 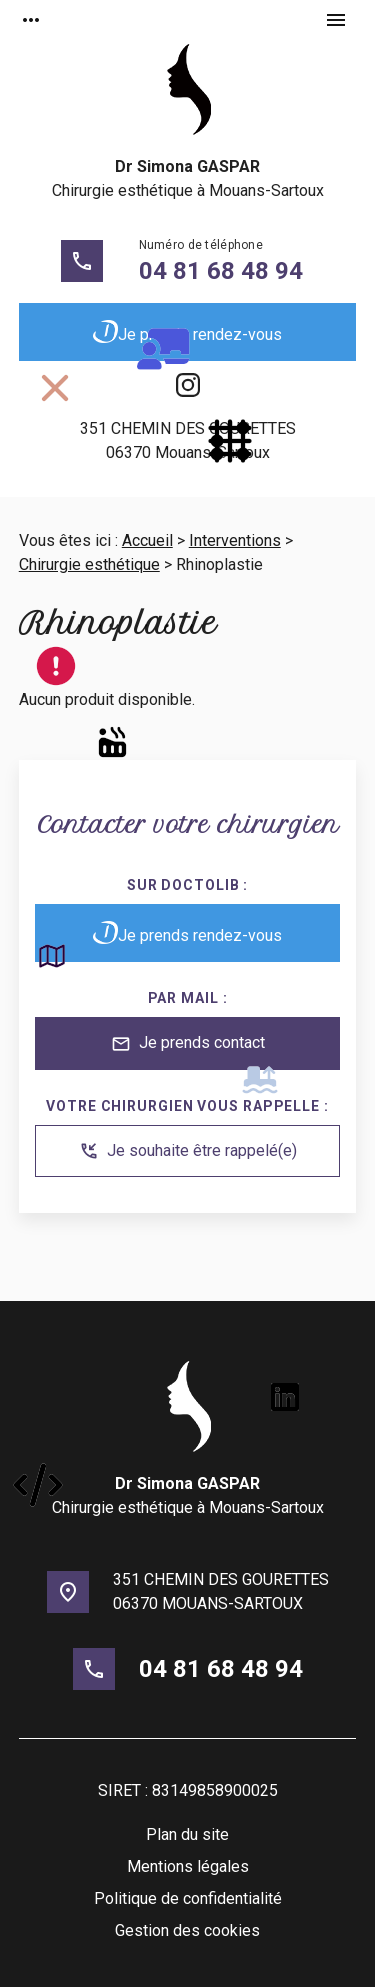 What do you see at coordinates (260, 1079) in the screenshot?
I see `upload or export water pump data` at bounding box center [260, 1079].